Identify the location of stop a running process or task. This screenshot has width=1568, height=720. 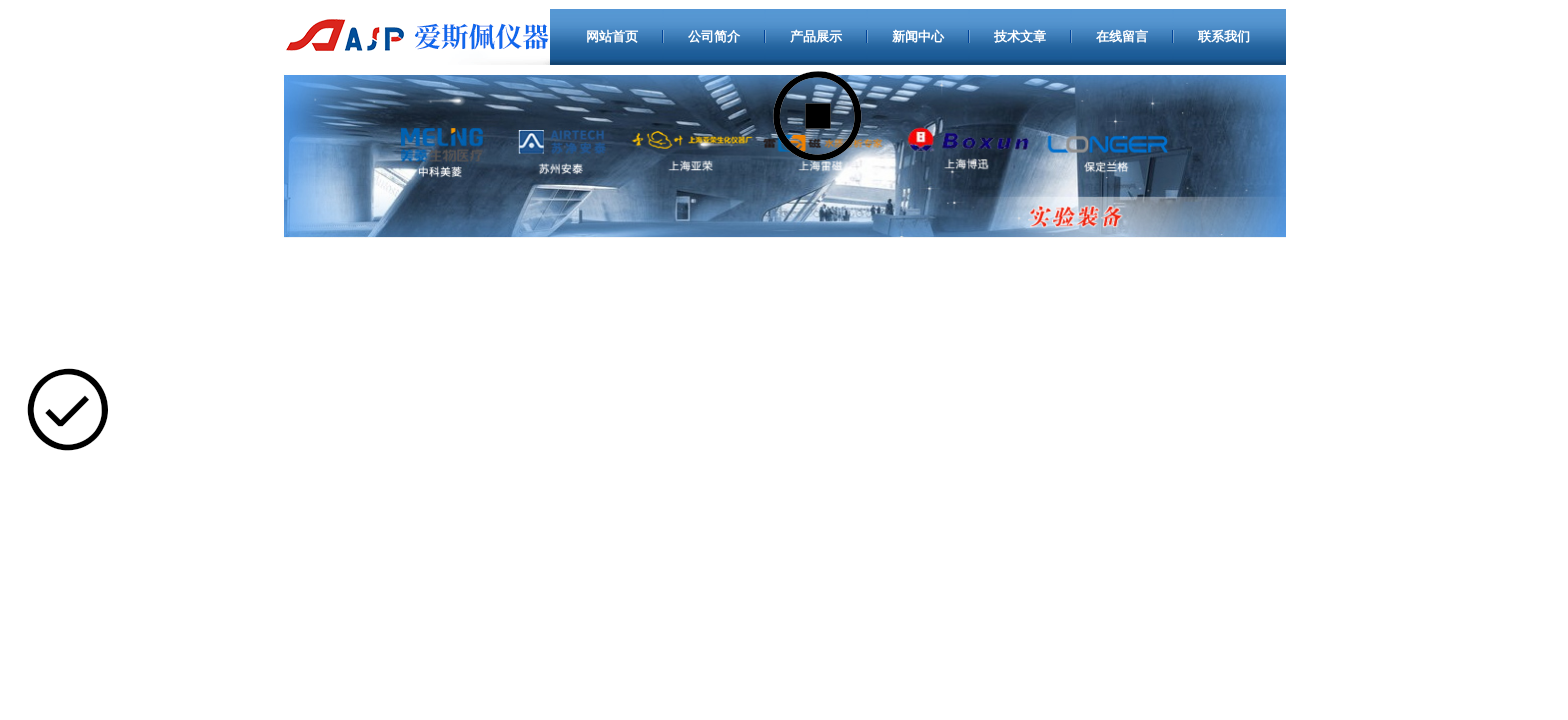
(818, 116).